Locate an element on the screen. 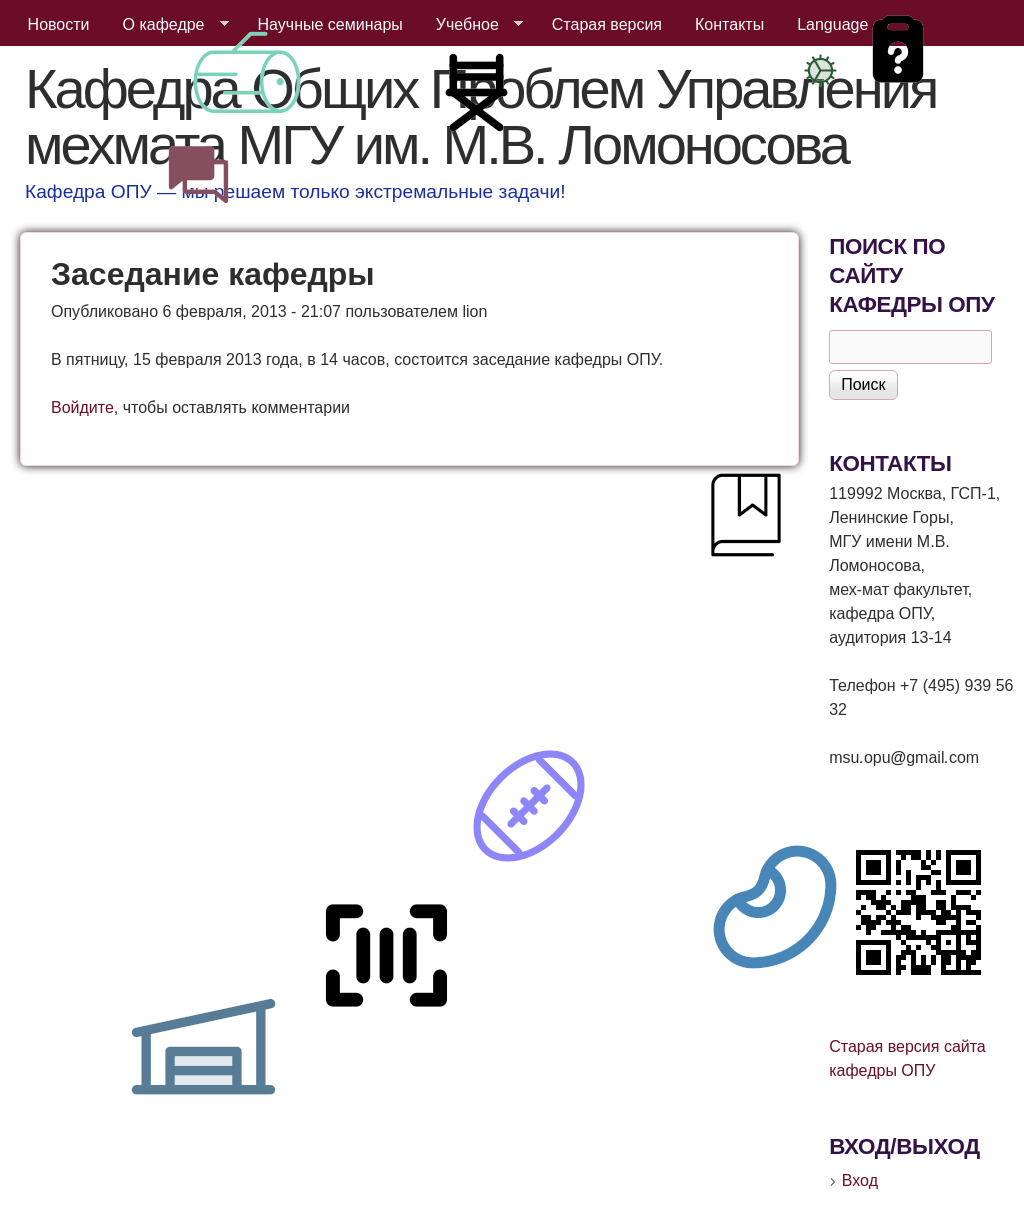 The width and height of the screenshot is (1024, 1214). view activity log or event history is located at coordinates (247, 78).